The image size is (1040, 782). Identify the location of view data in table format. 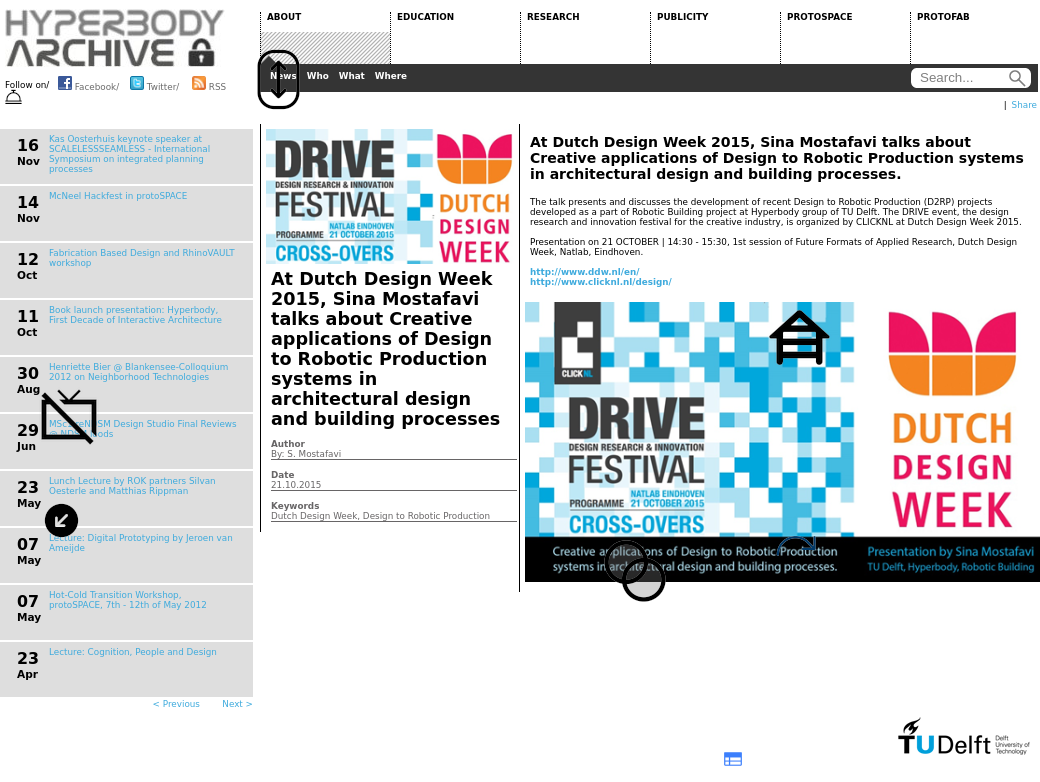
(733, 759).